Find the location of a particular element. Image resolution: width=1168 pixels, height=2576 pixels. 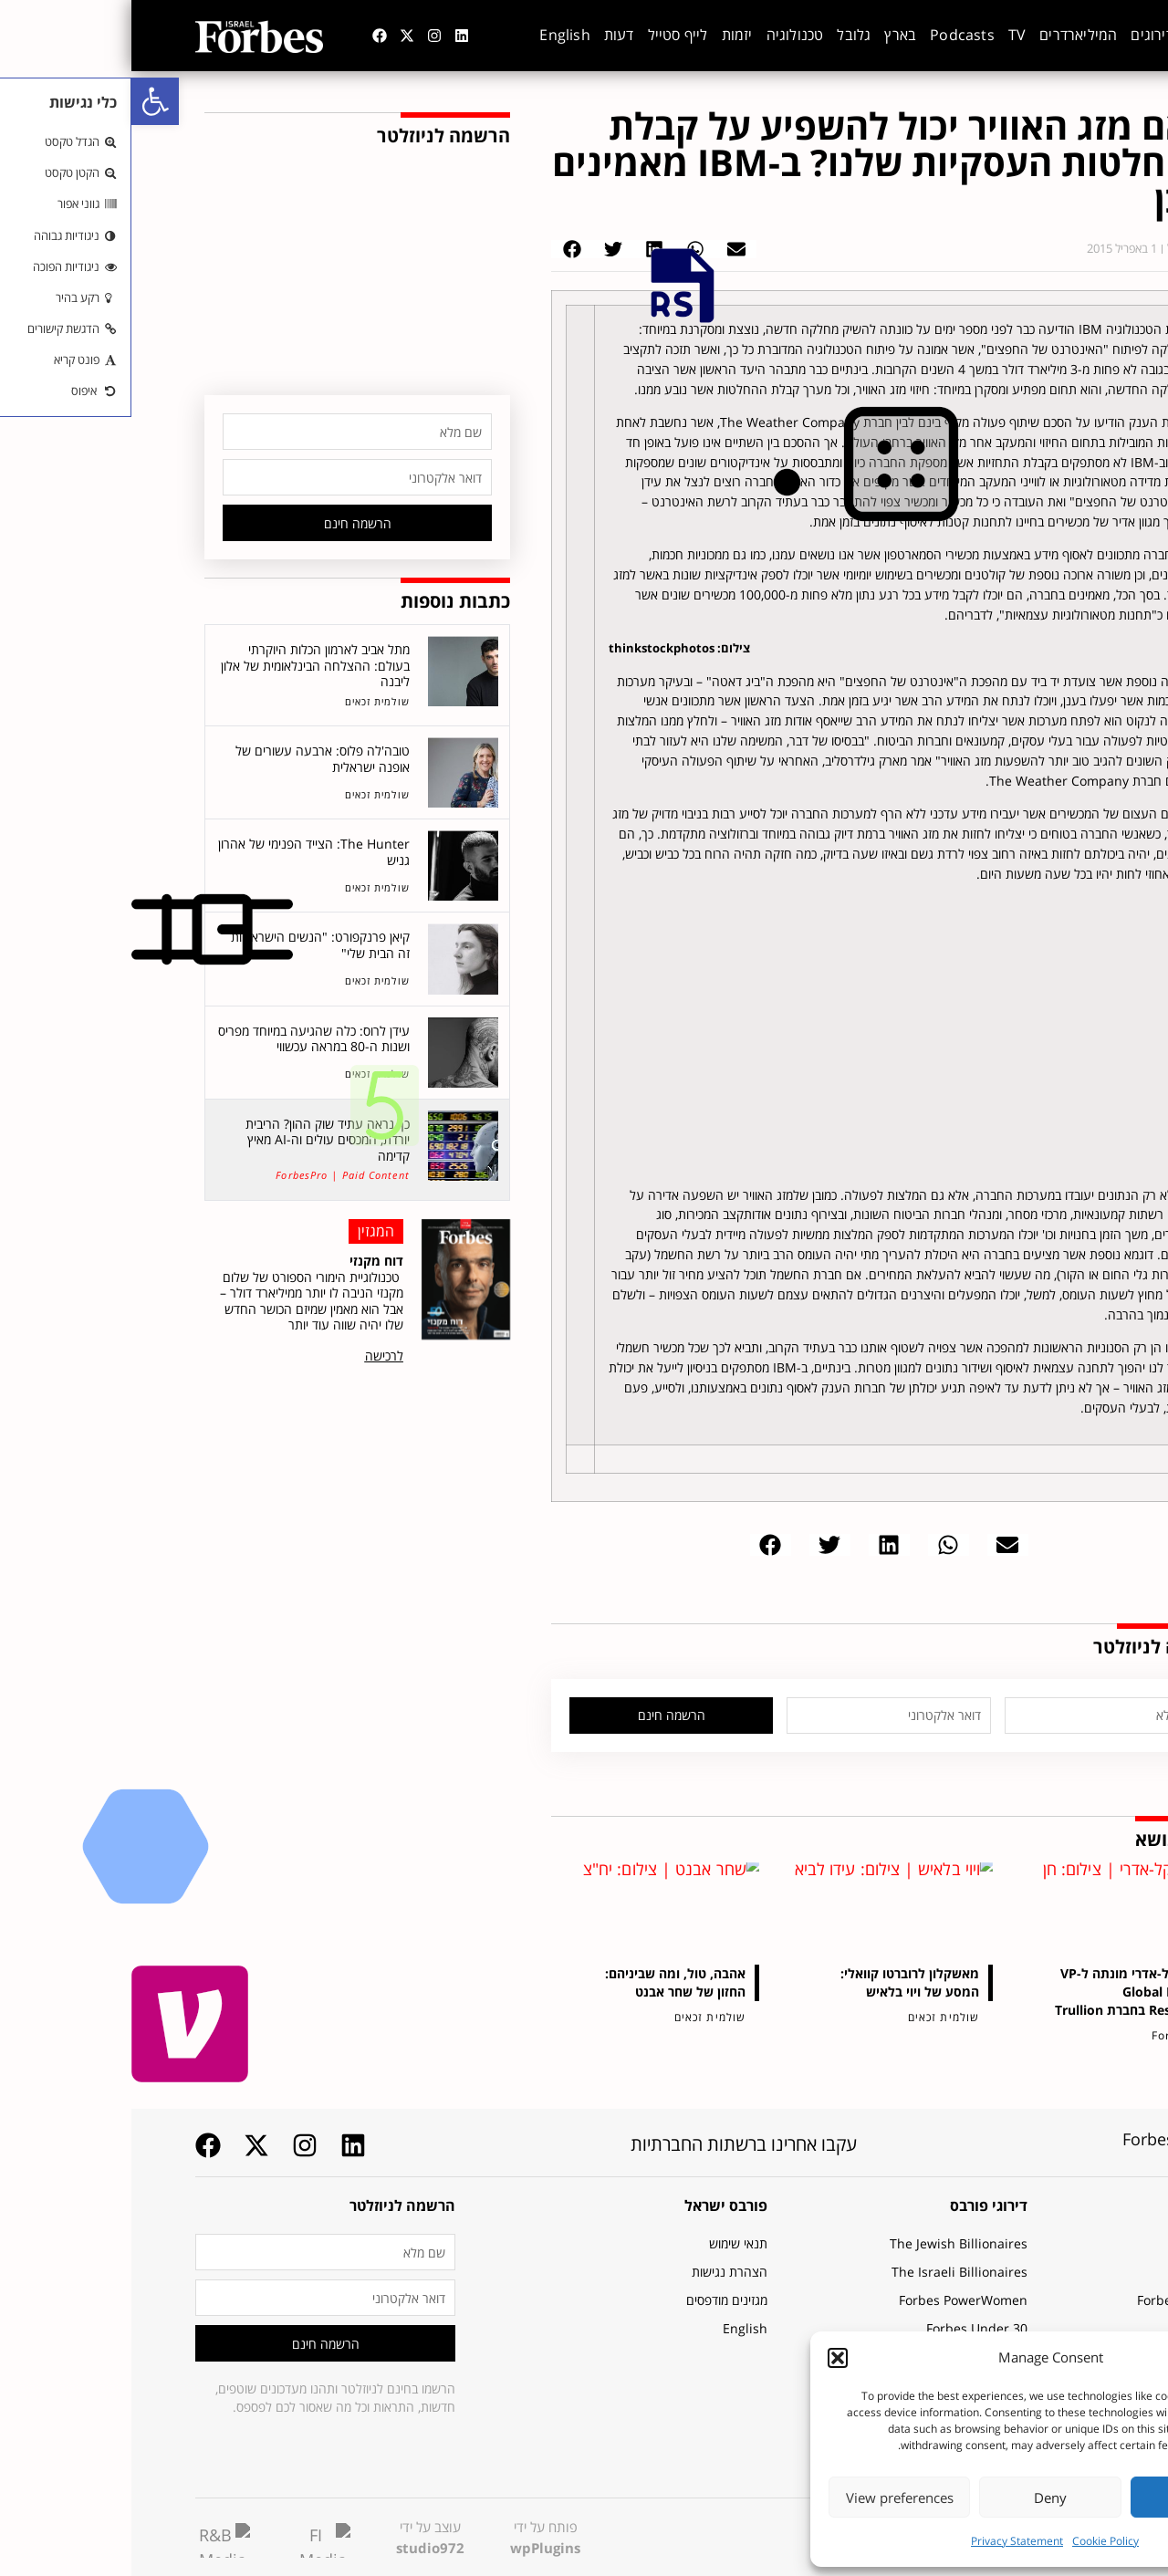

a Rust source code file is located at coordinates (683, 286).